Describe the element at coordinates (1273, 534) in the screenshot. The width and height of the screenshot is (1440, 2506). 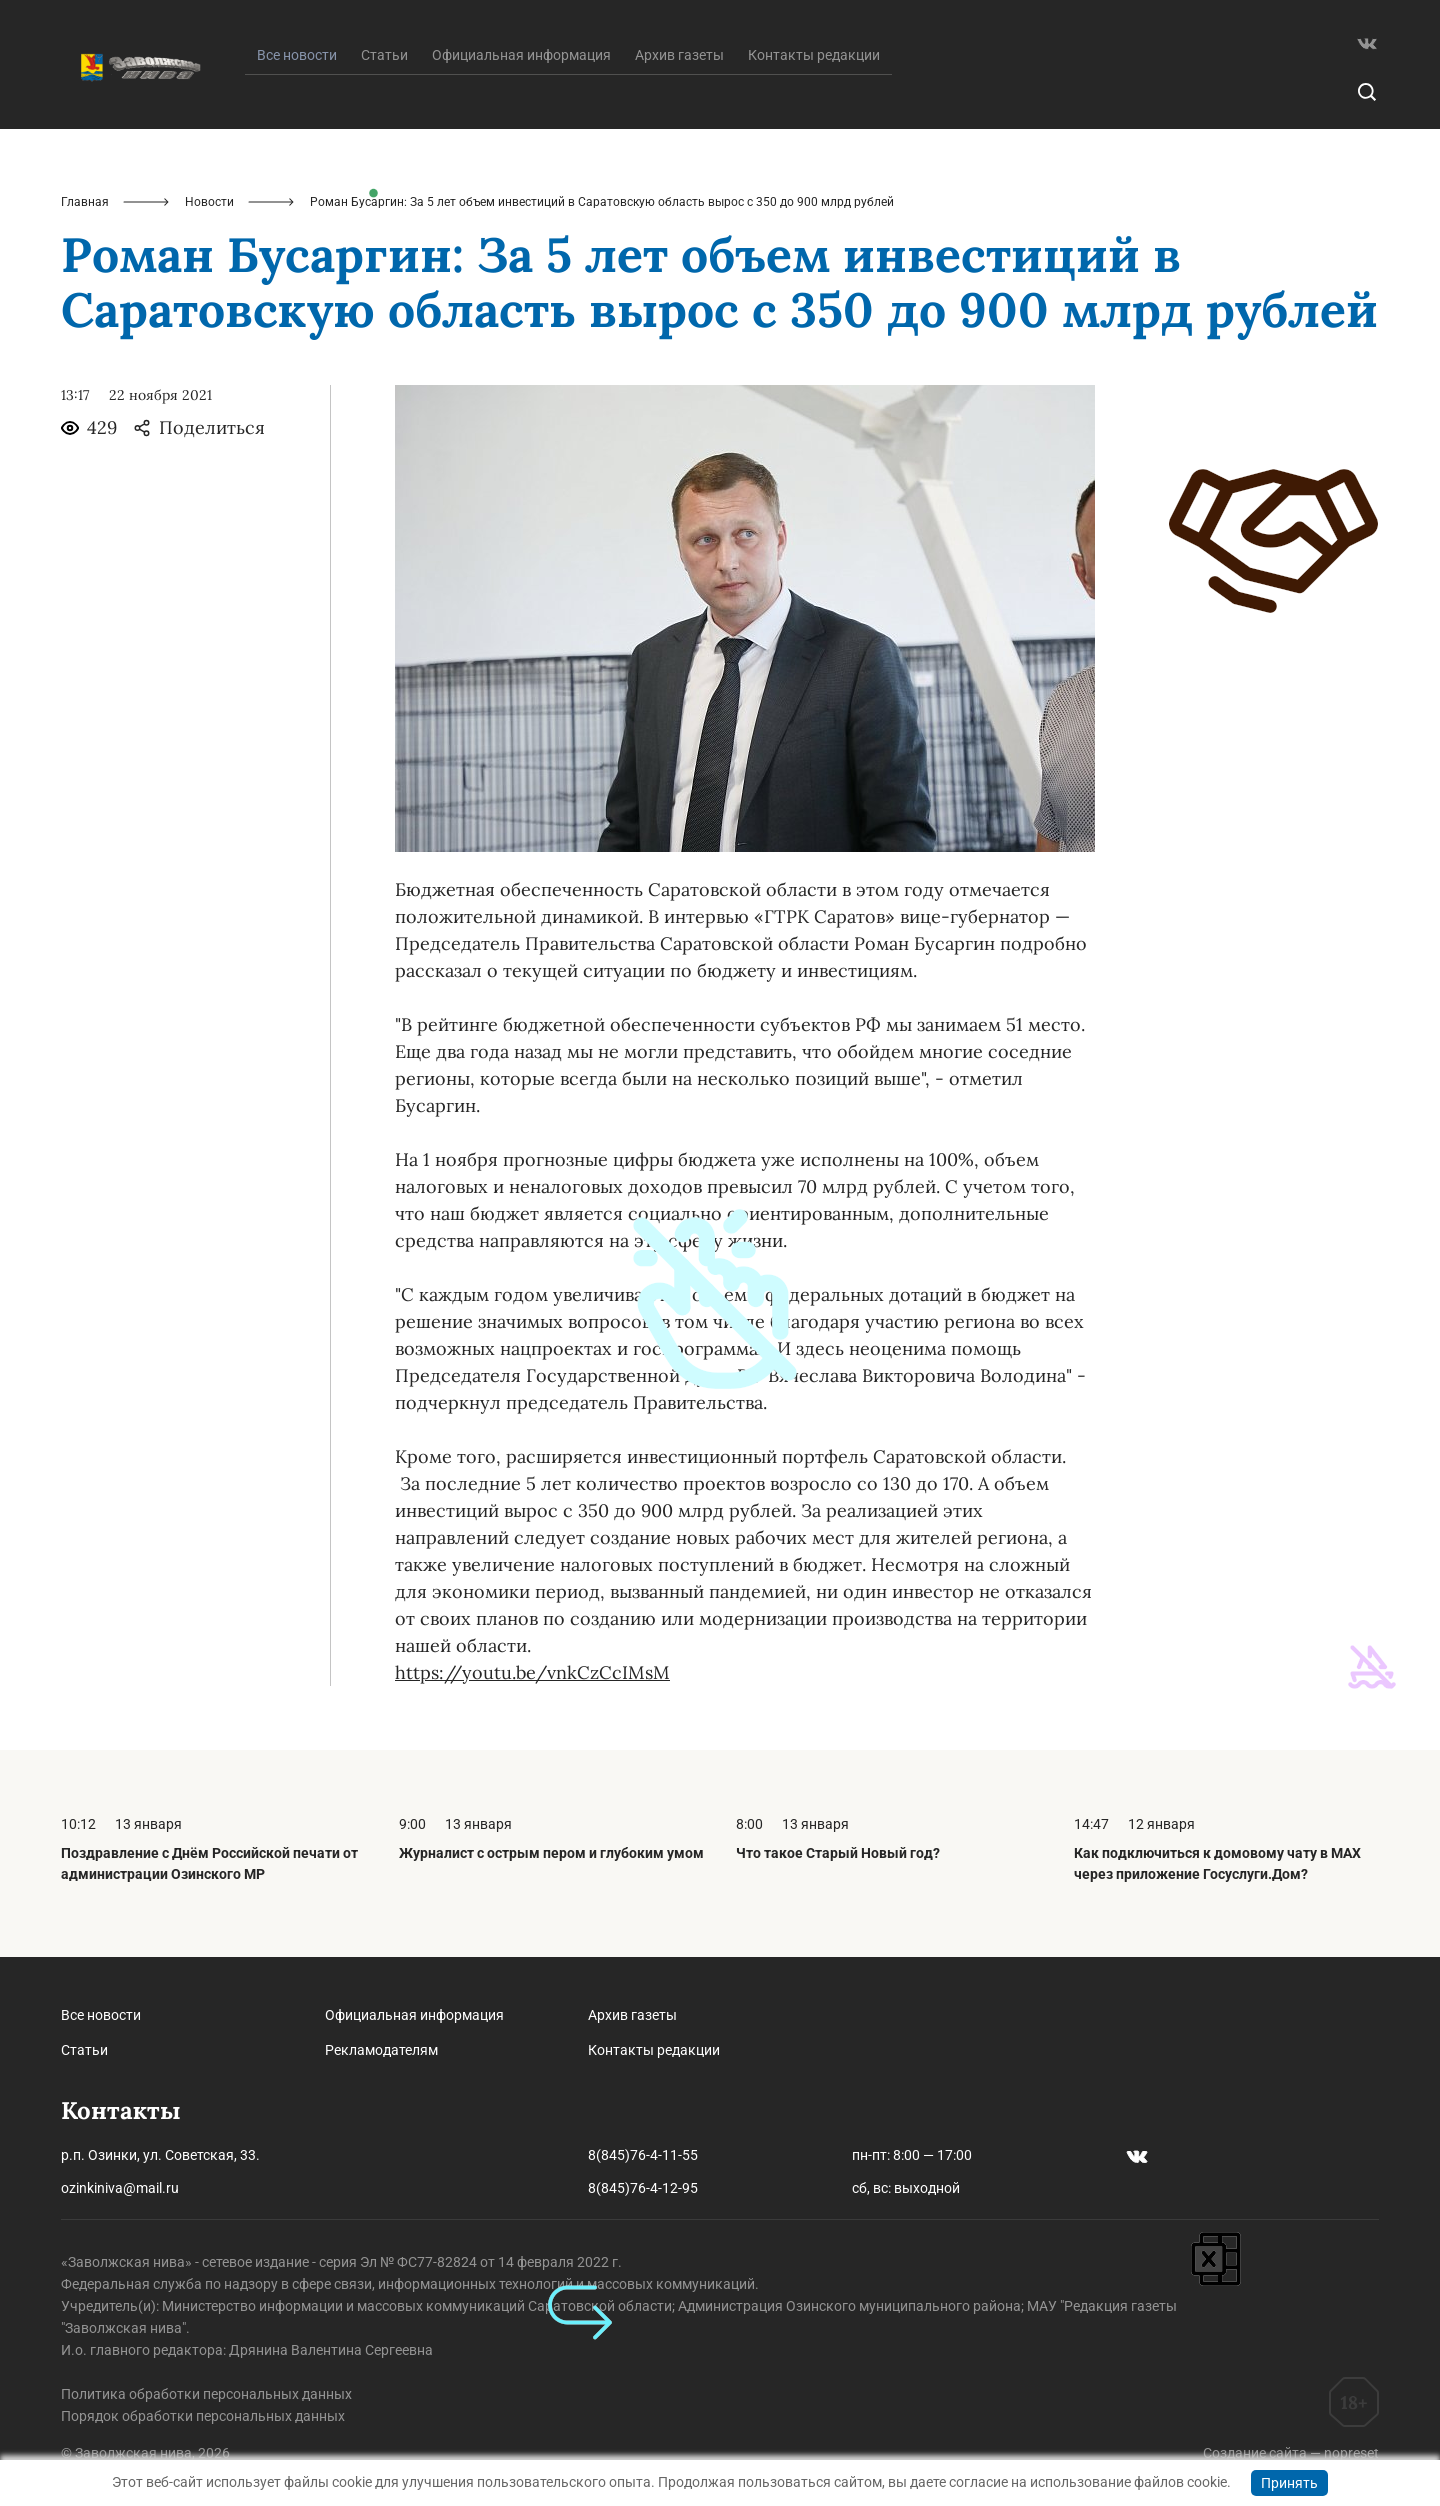
I see `indicates a partnership or collaboration feature` at that location.